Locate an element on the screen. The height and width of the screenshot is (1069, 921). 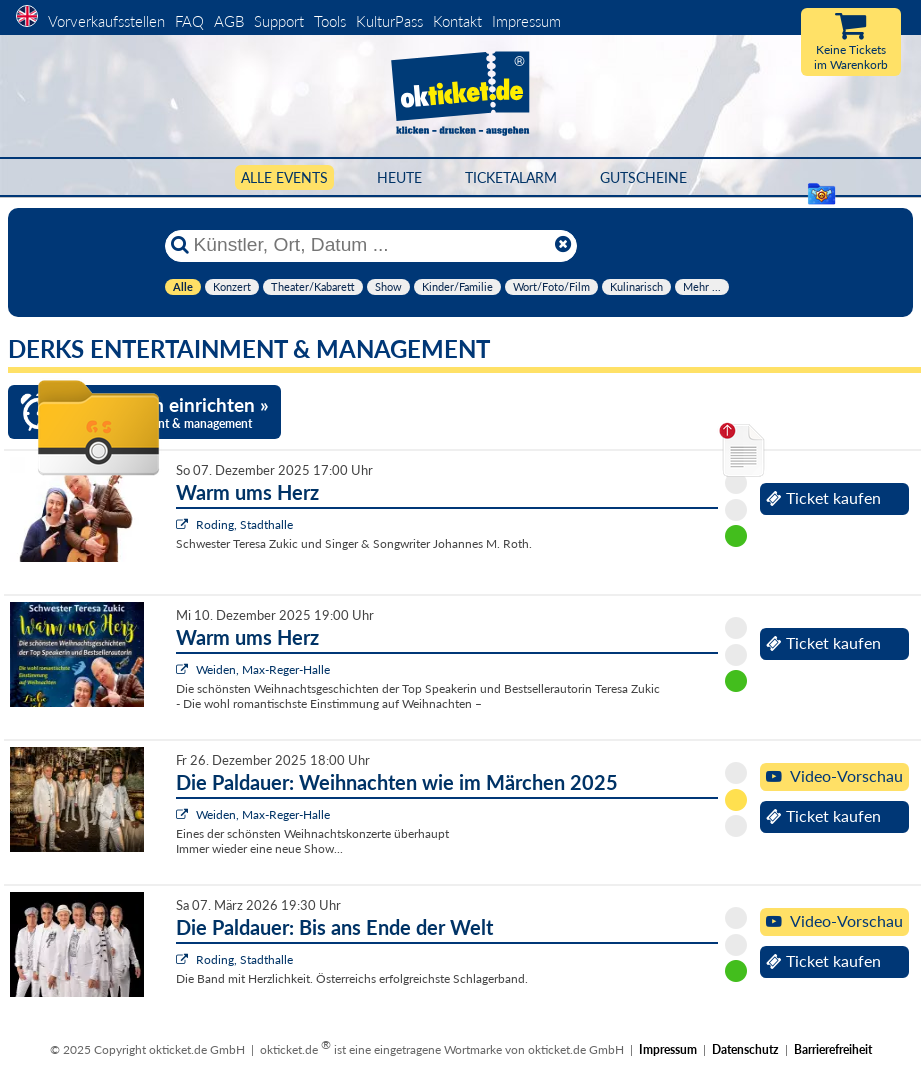
send or share a document is located at coordinates (743, 450).